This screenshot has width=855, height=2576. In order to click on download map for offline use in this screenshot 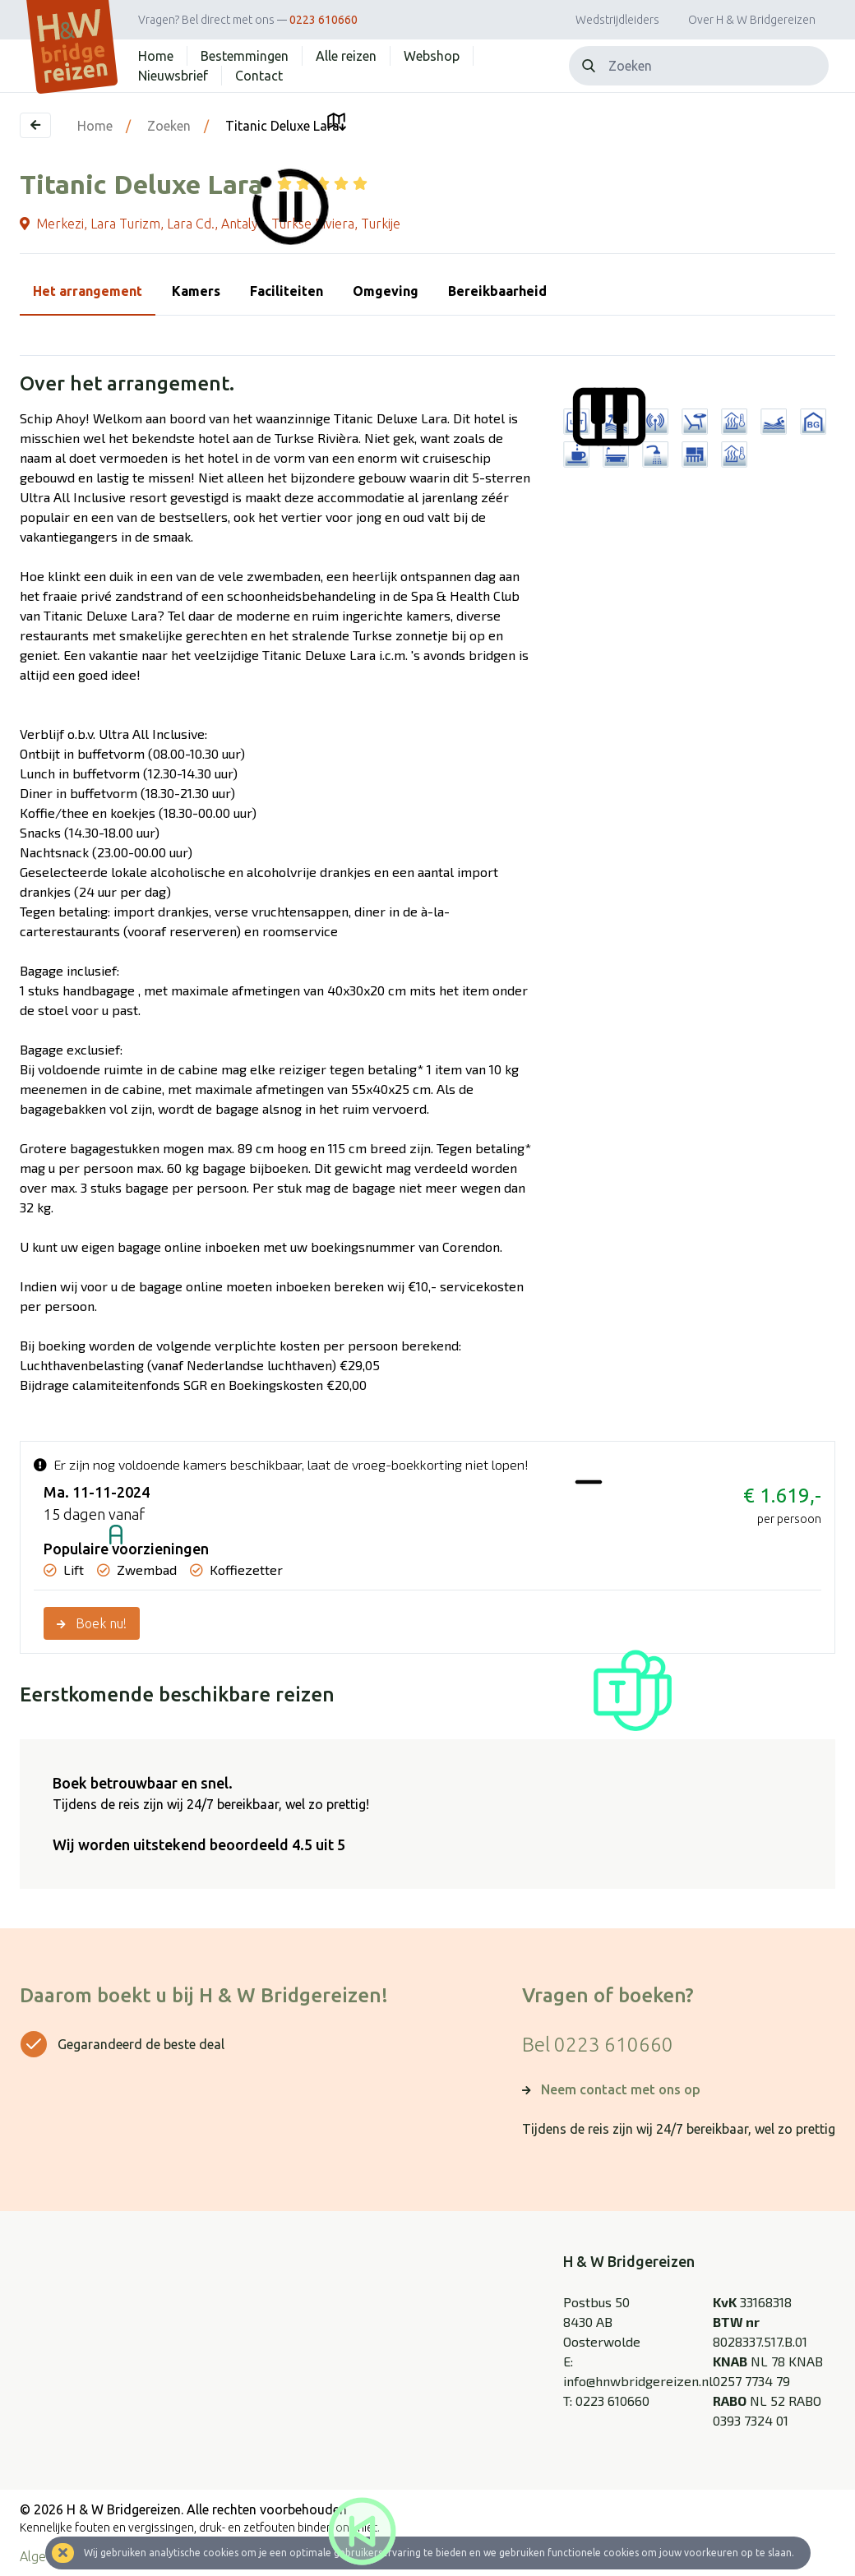, I will do `click(336, 121)`.